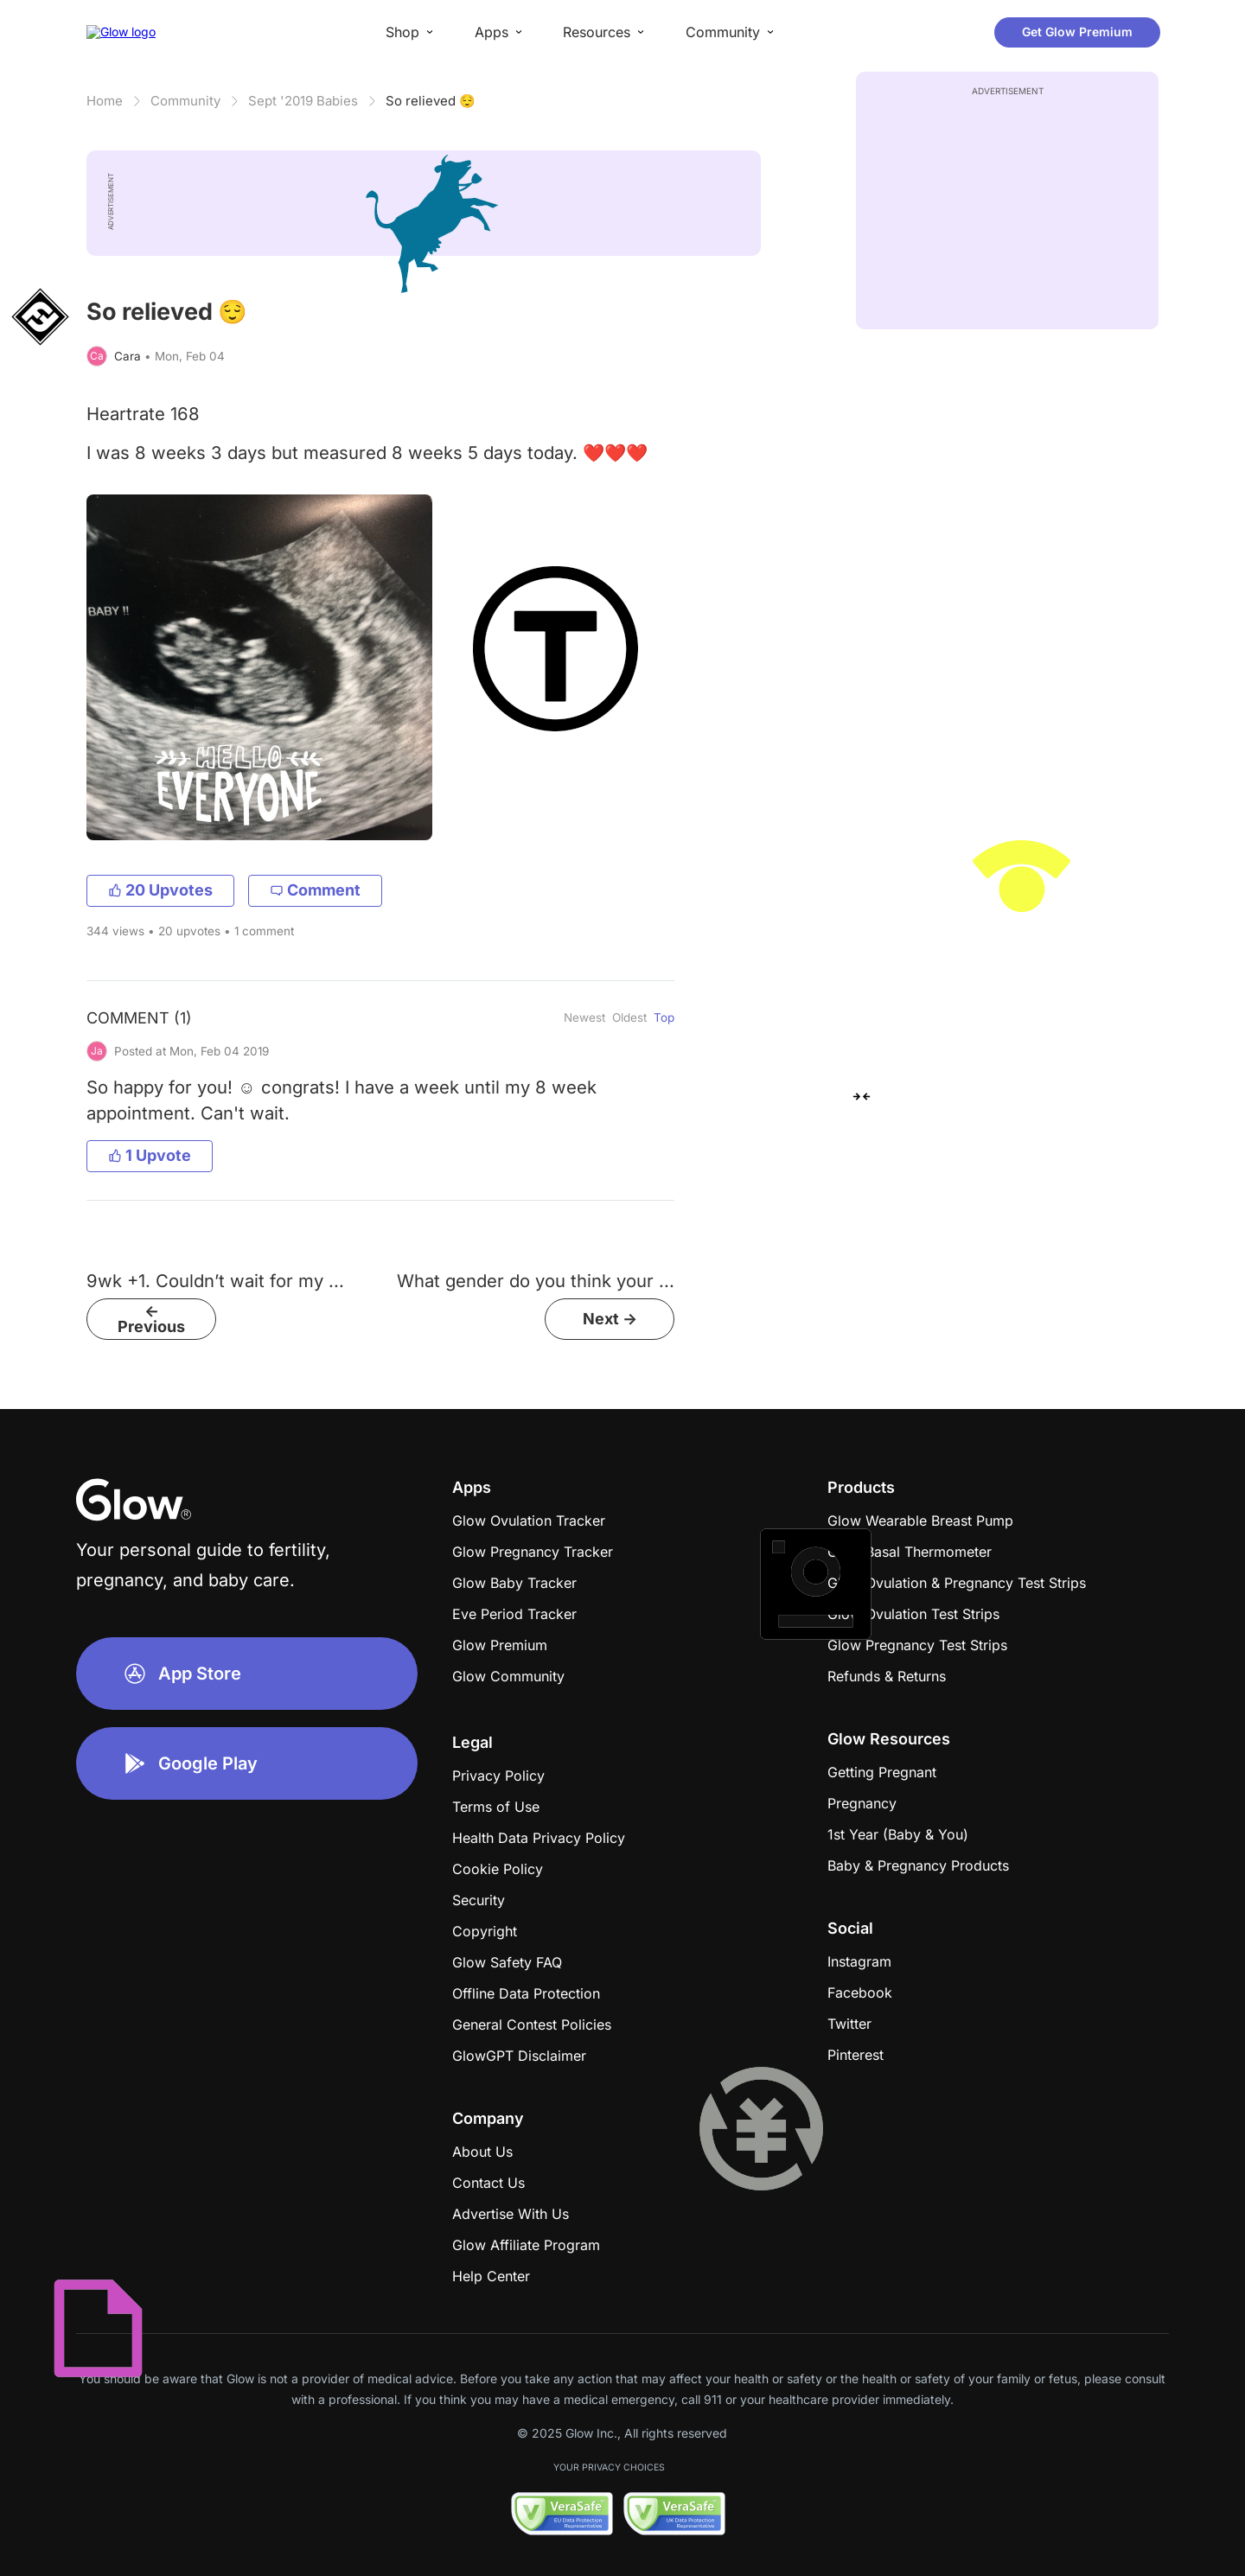  What do you see at coordinates (861, 1096) in the screenshot?
I see `collapse panel horizontally` at bounding box center [861, 1096].